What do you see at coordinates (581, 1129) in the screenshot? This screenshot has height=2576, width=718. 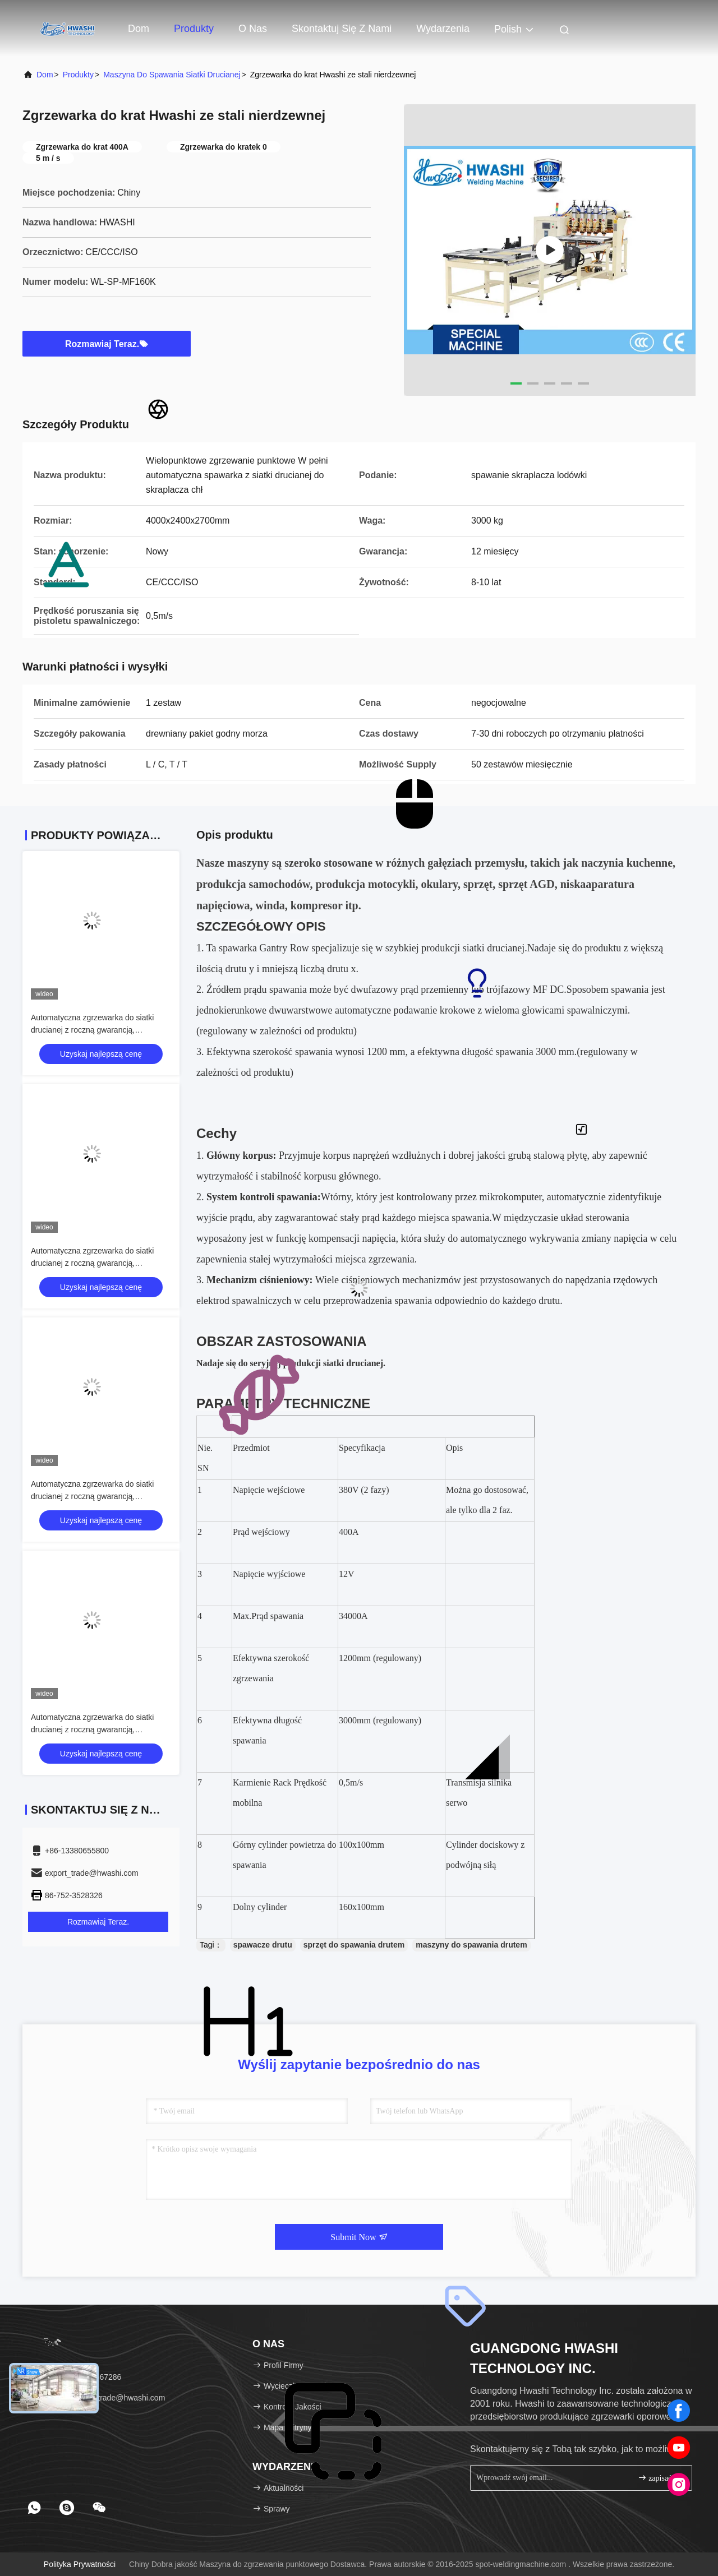 I see `access square root calculator function` at bounding box center [581, 1129].